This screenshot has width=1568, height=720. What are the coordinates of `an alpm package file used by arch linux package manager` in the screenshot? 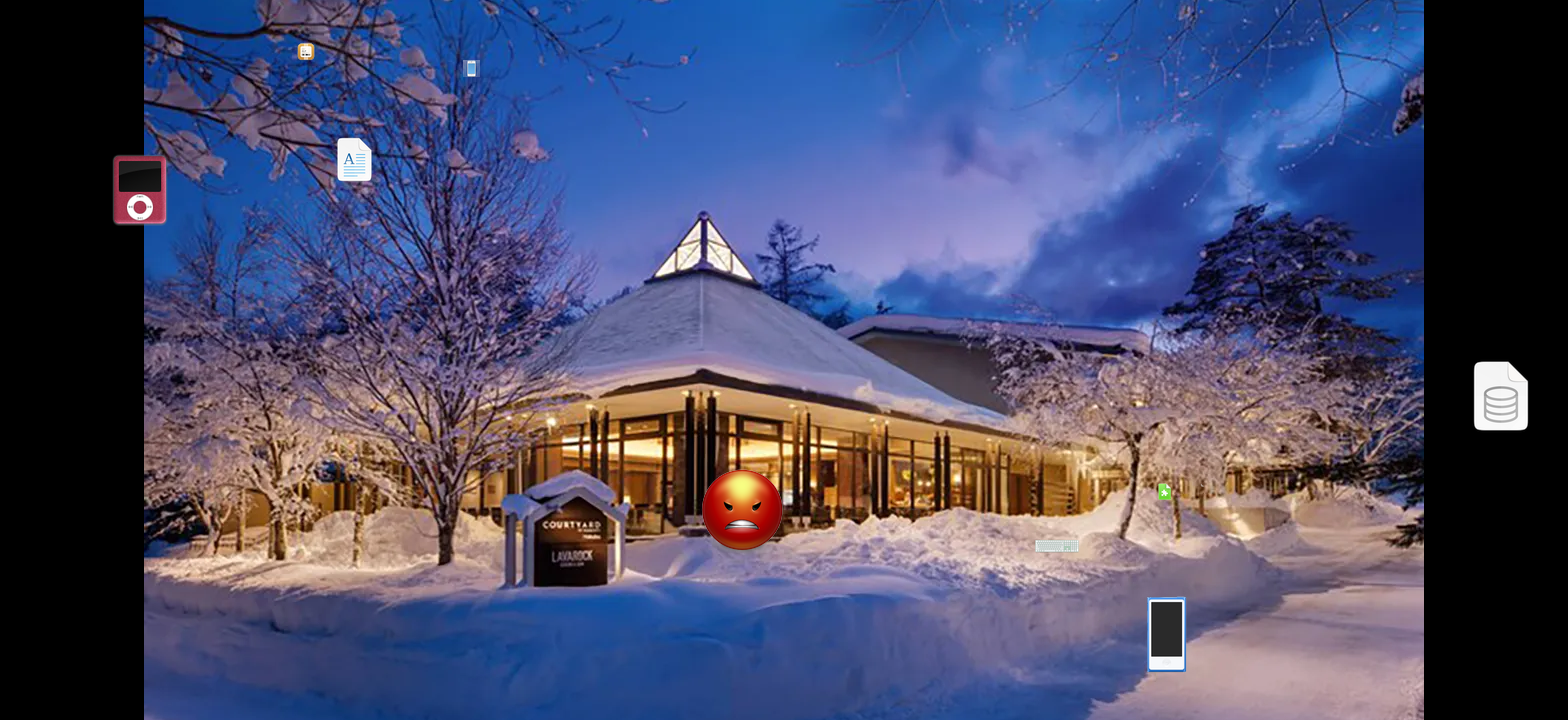 It's located at (306, 52).